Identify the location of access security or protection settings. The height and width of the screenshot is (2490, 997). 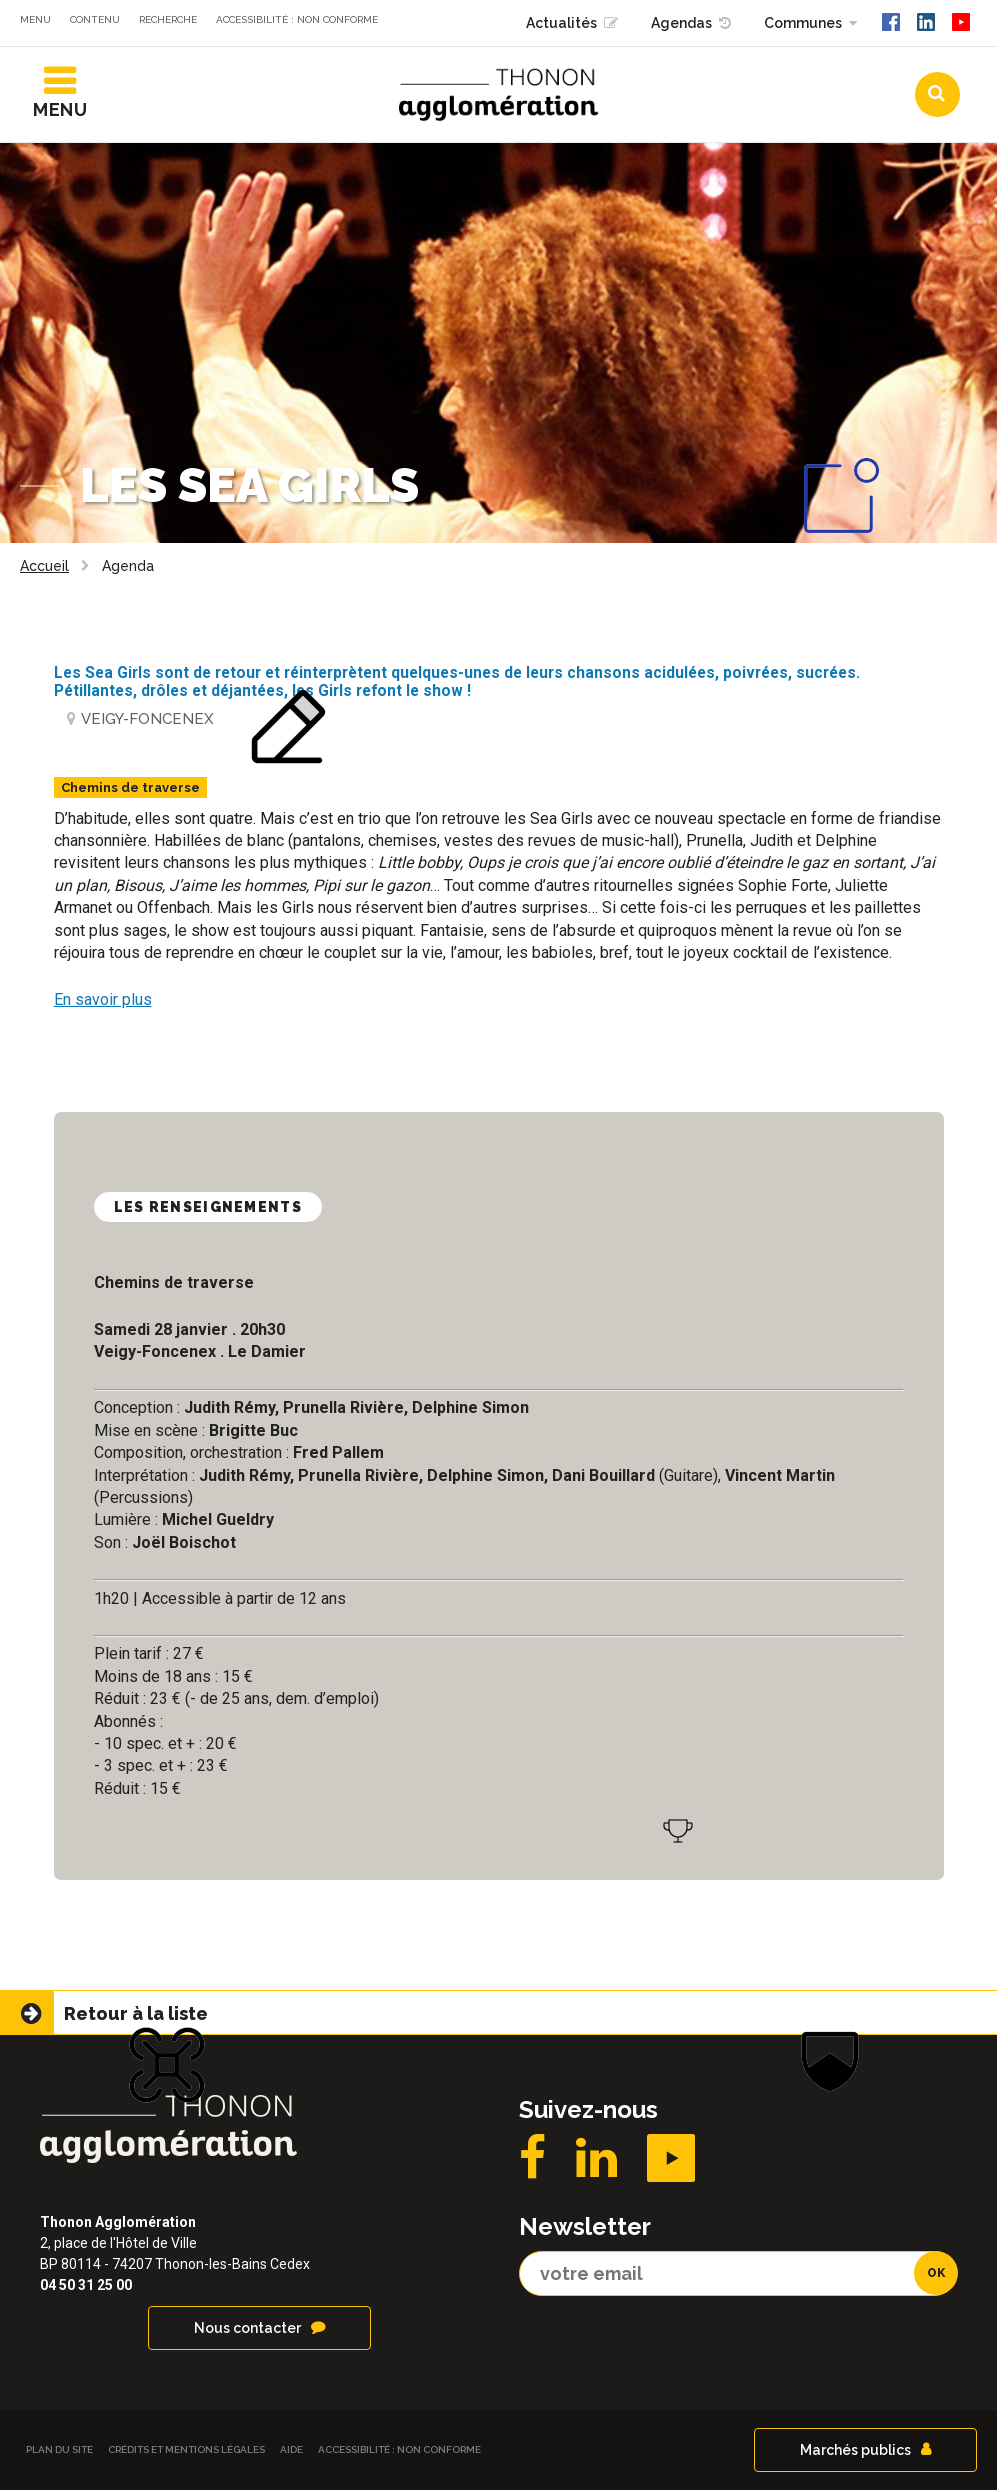
(830, 2058).